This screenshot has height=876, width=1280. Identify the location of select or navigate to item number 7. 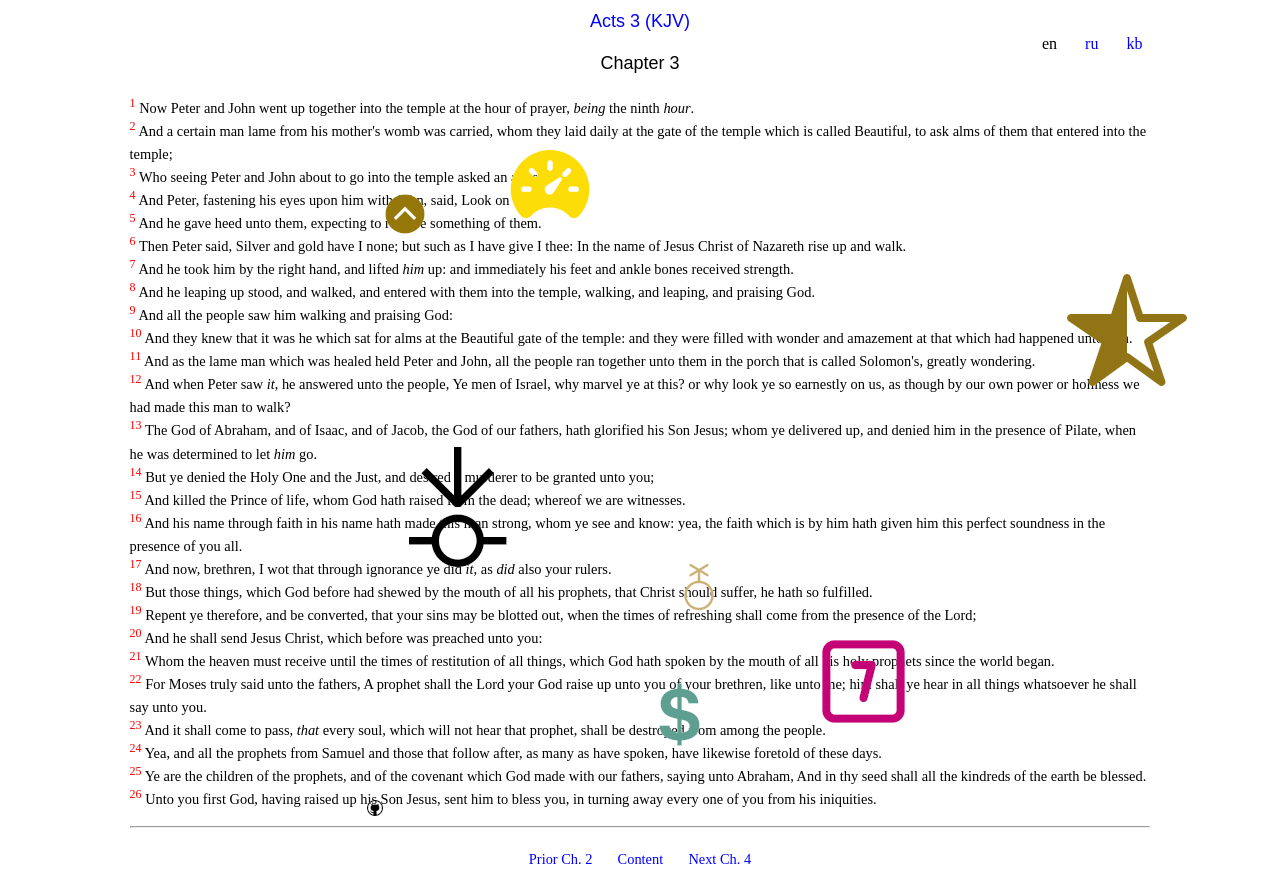
(863, 681).